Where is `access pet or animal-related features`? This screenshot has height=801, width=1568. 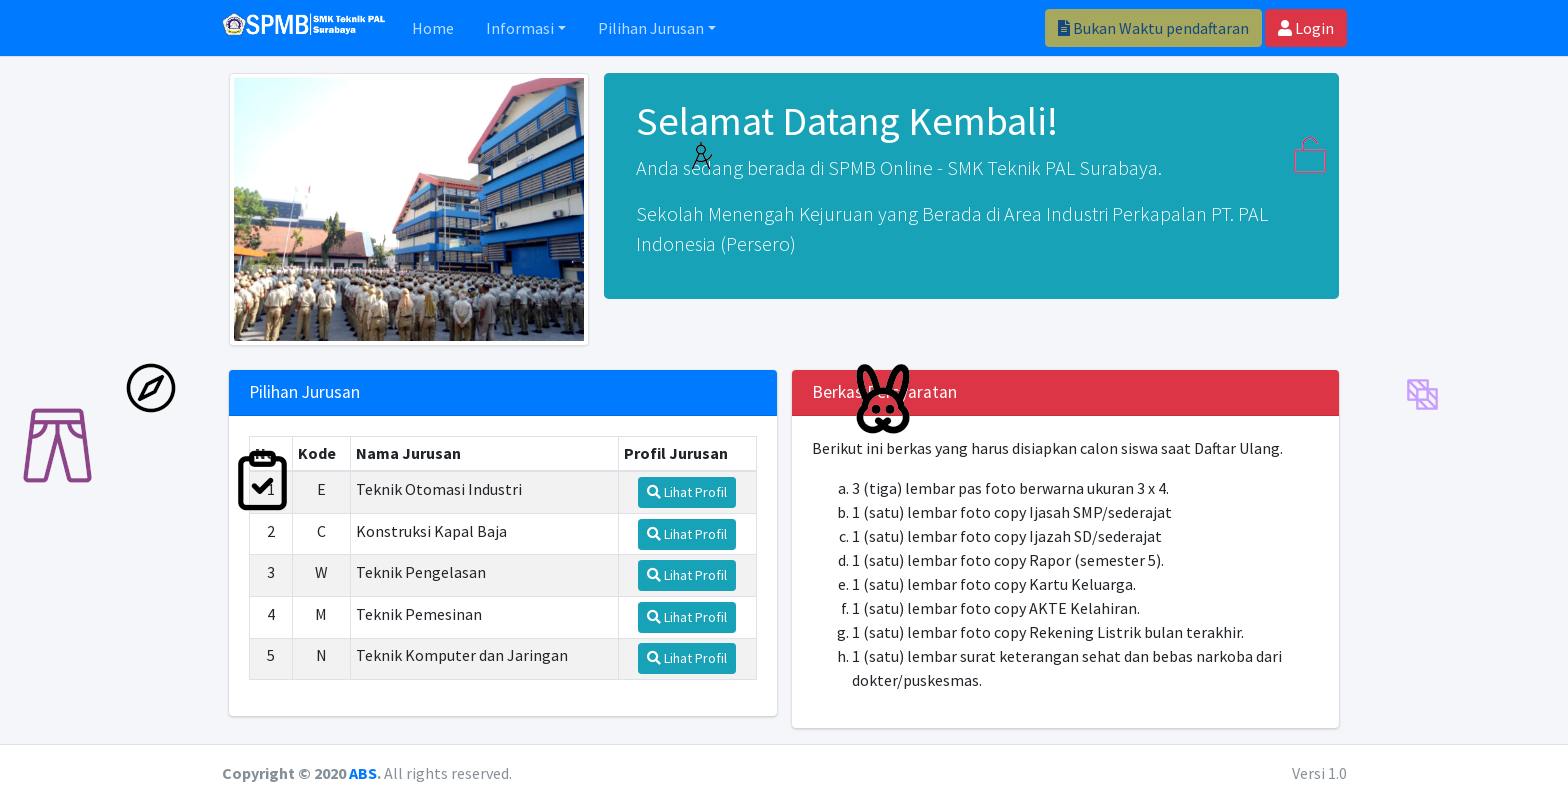 access pet or animal-related features is located at coordinates (883, 400).